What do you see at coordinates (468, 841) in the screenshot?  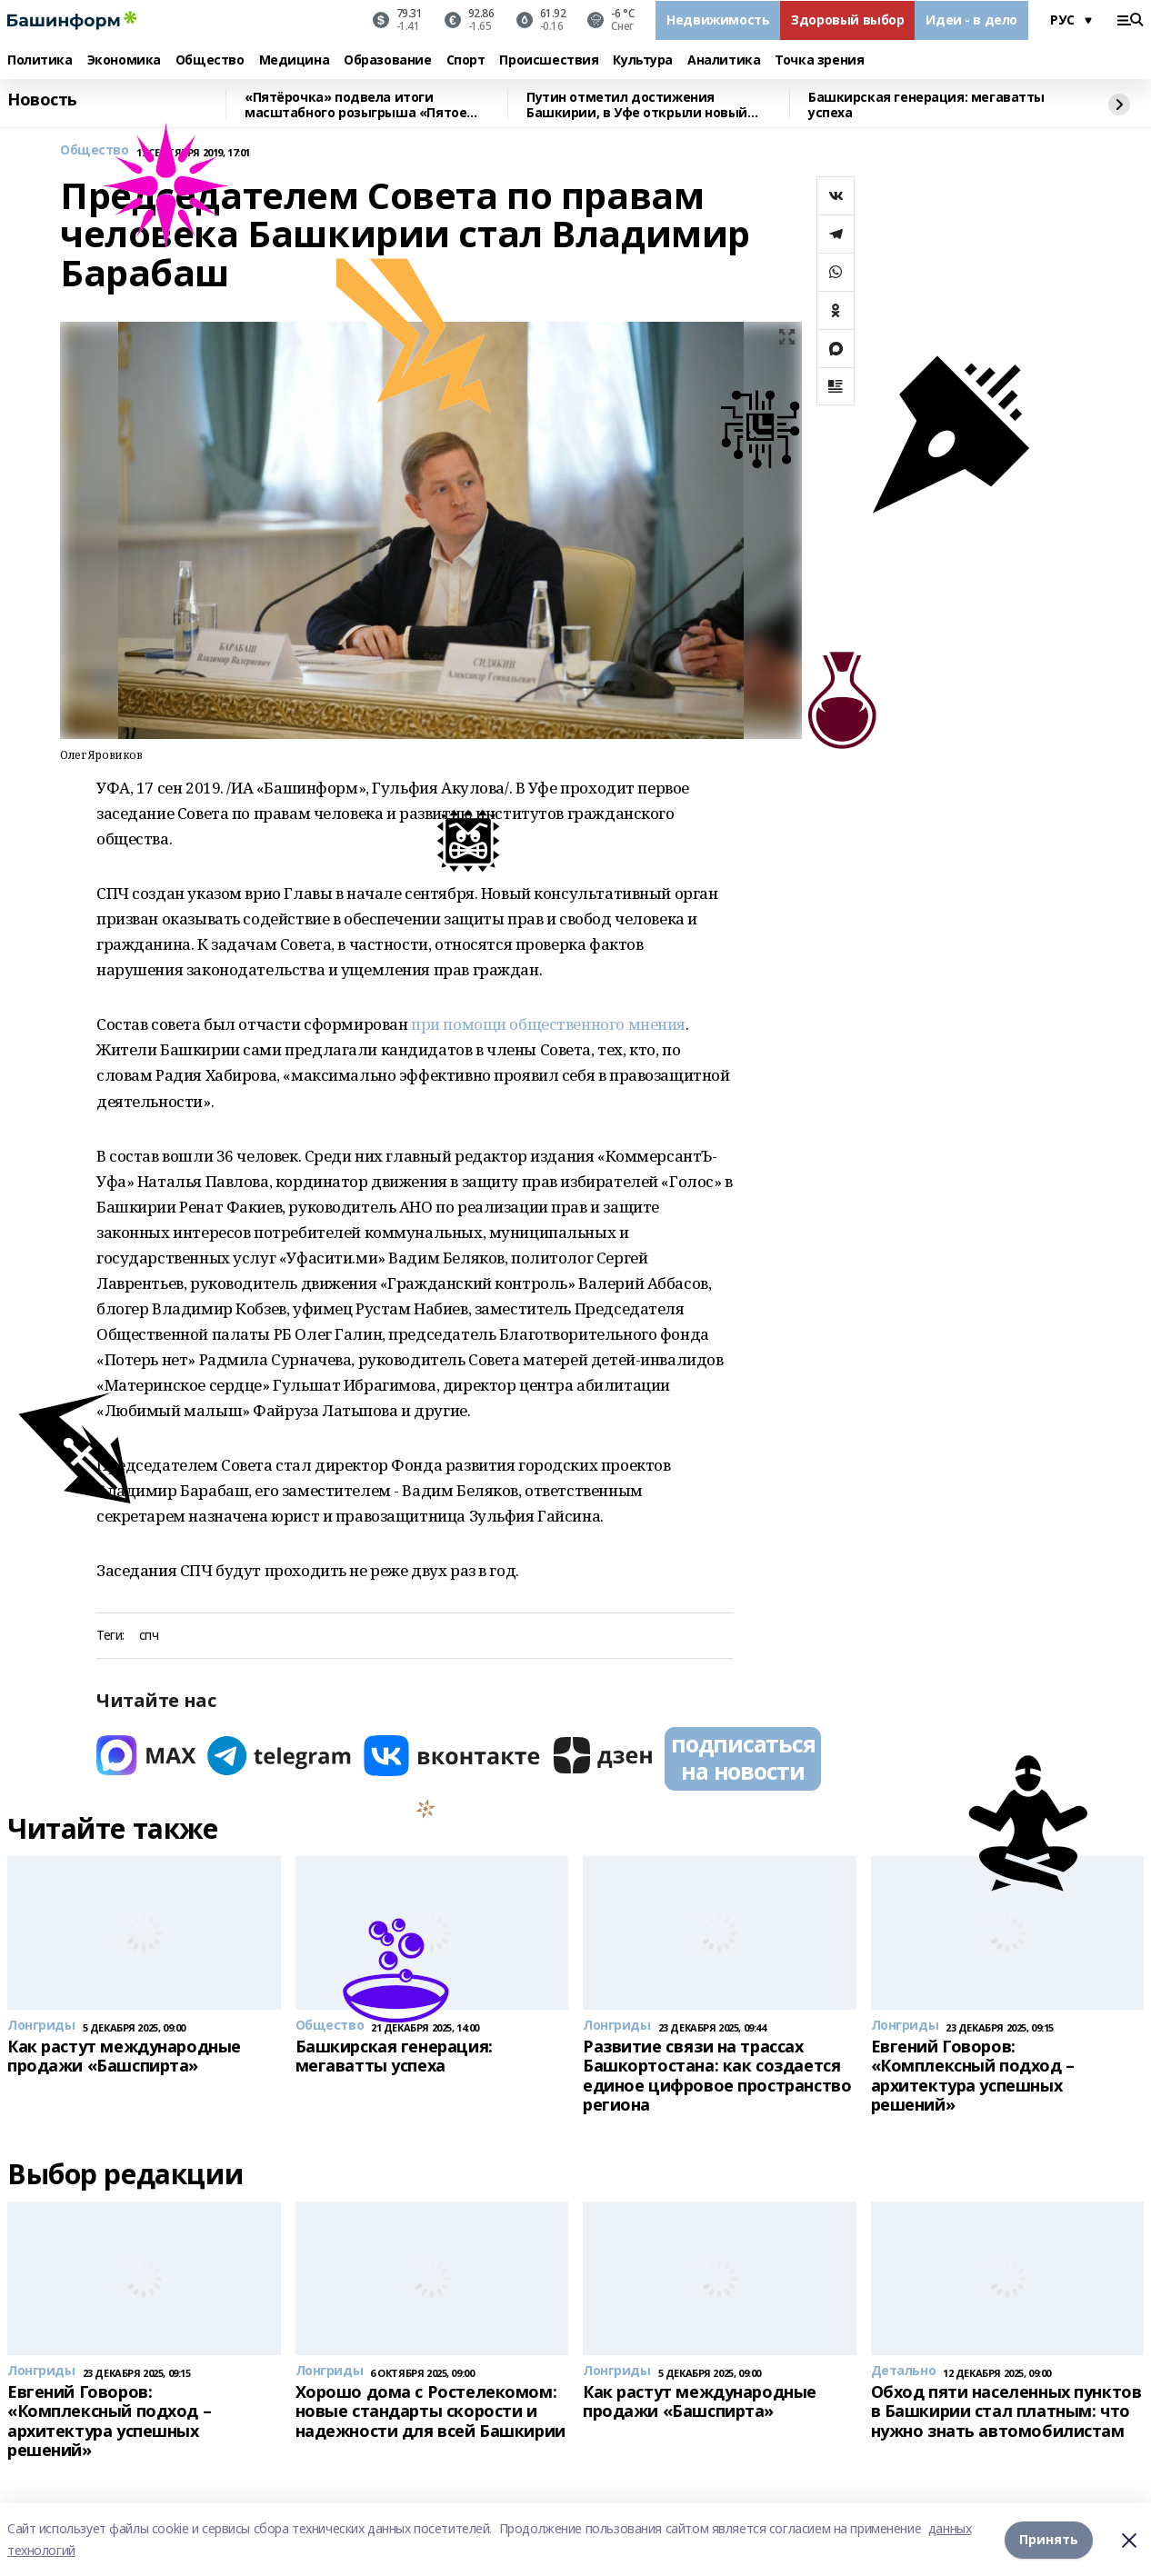 I see `thwomp enemy character from super mario games` at bounding box center [468, 841].